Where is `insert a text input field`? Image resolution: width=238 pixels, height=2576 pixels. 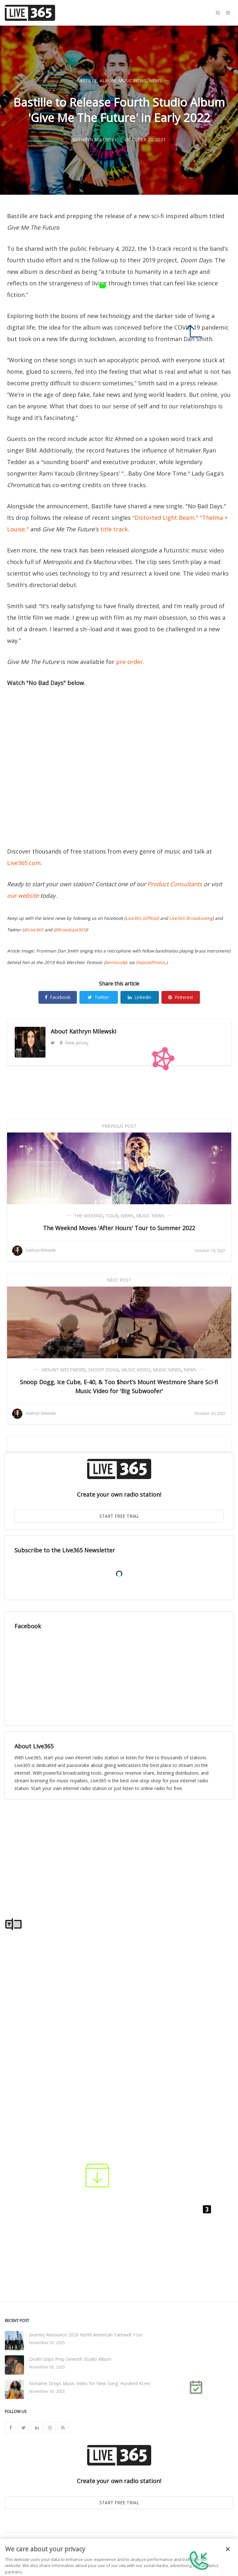
insert a text input field is located at coordinates (13, 1924).